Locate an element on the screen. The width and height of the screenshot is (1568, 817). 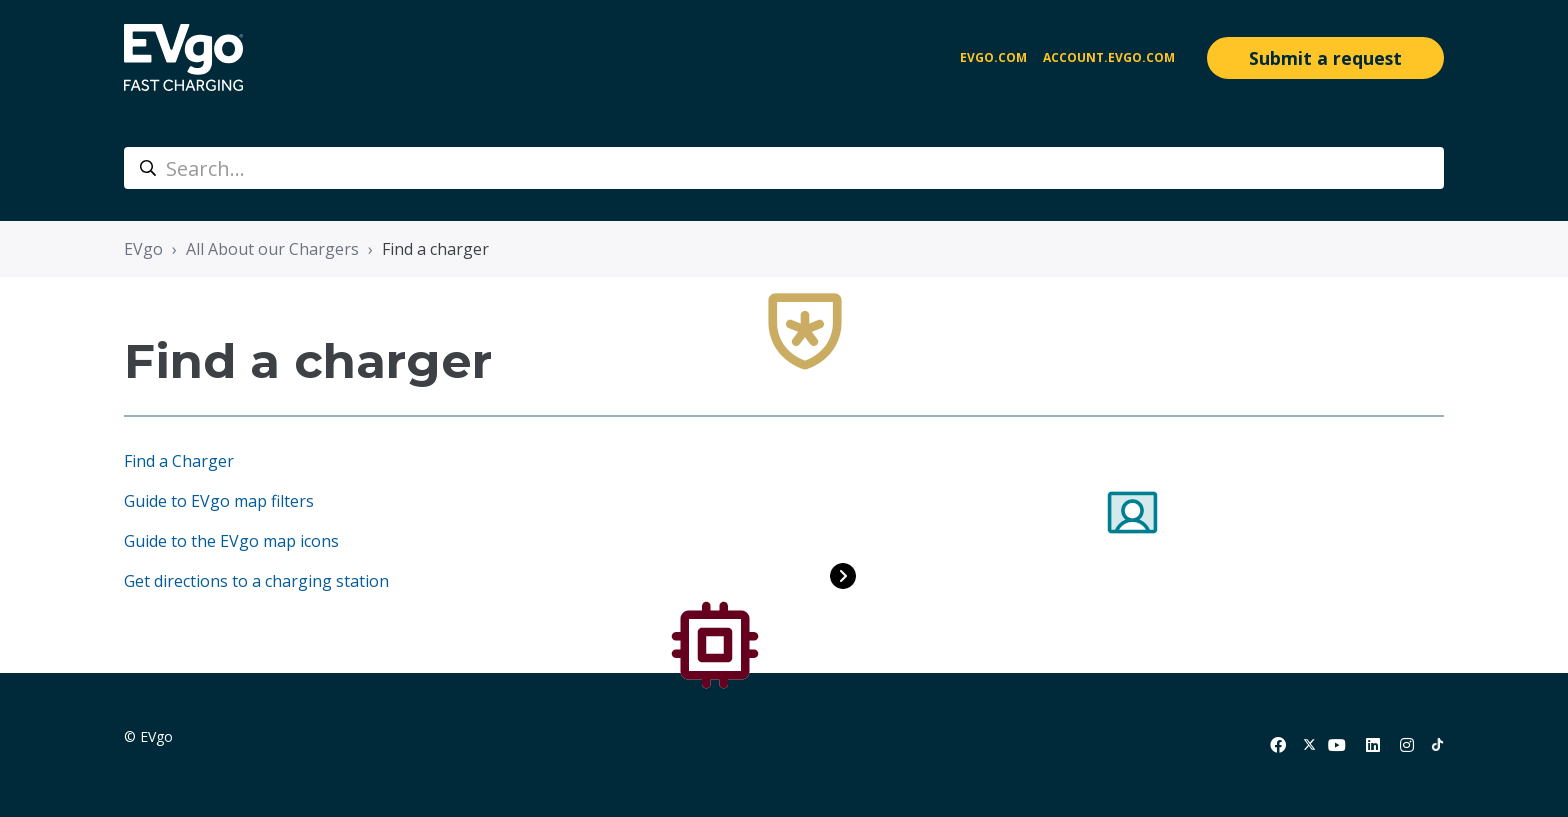
indicates premium or enhanced security status is located at coordinates (805, 327).